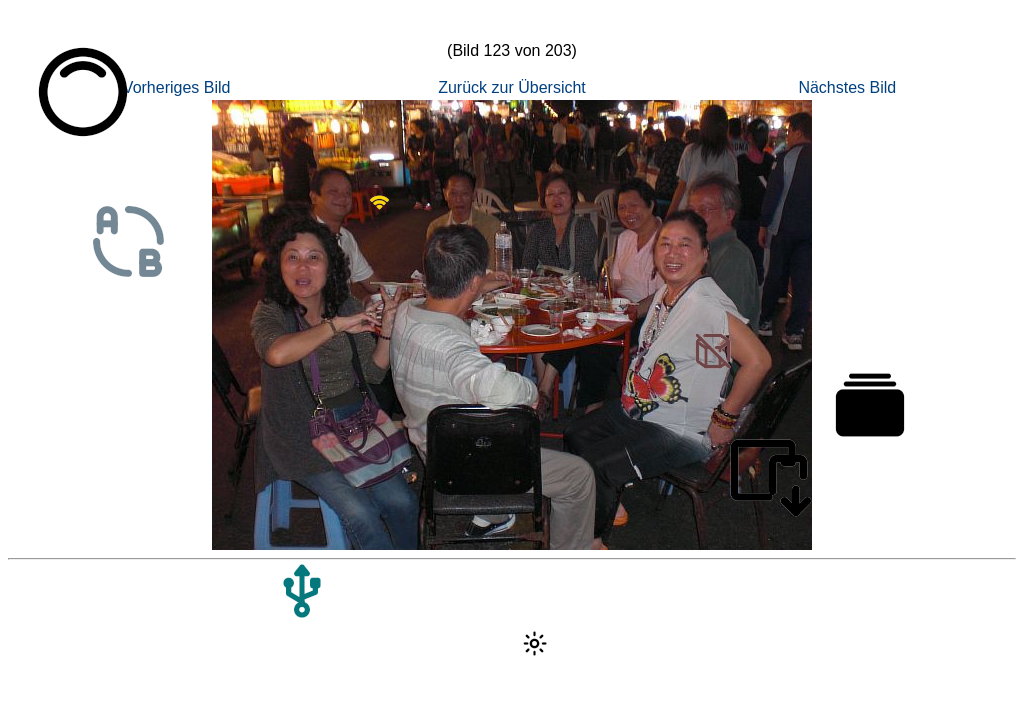 Image resolution: width=1024 pixels, height=720 pixels. What do you see at coordinates (128, 241) in the screenshot?
I see `switch between option A and option B` at bounding box center [128, 241].